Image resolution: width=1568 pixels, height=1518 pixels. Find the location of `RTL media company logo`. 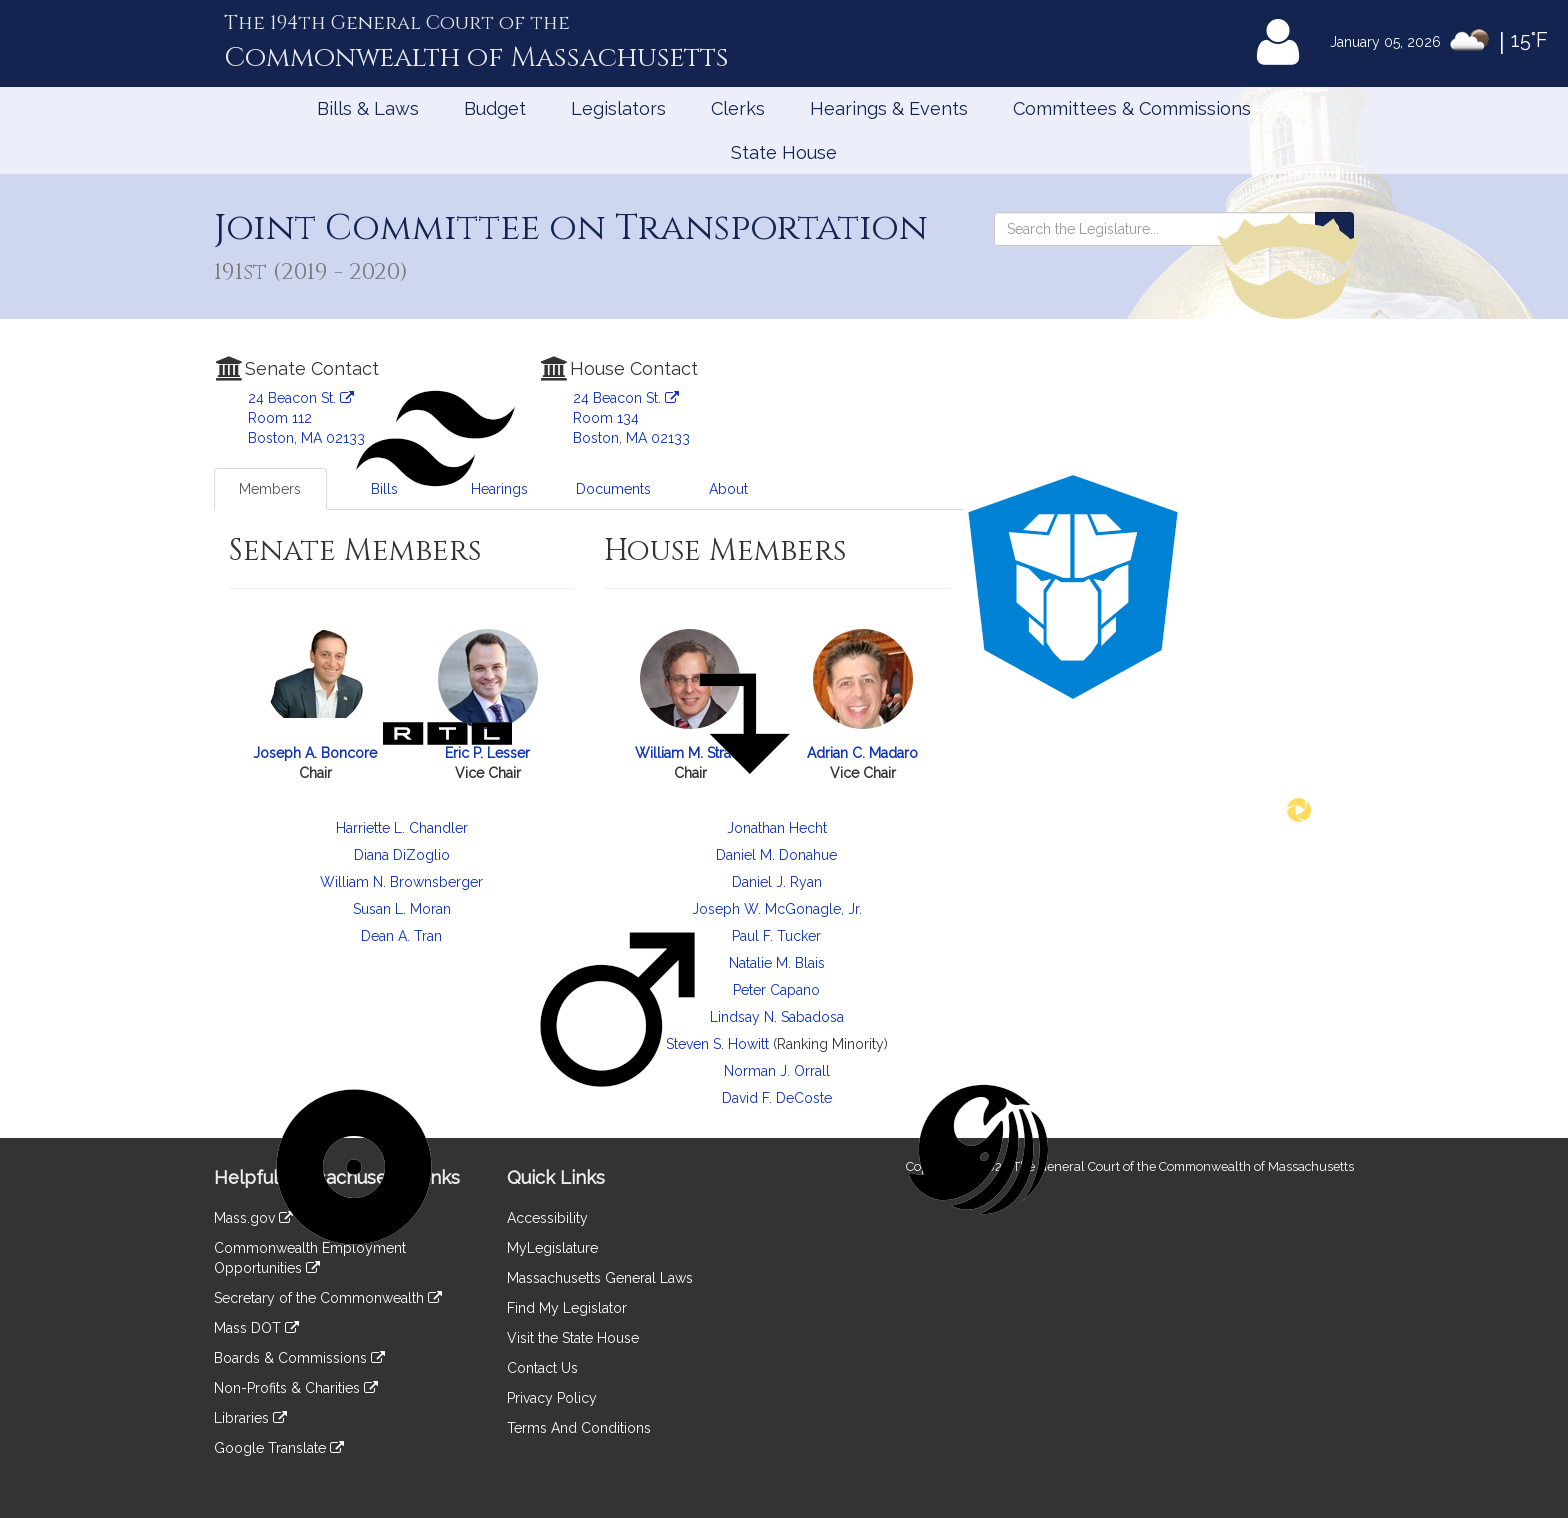

RTL media company logo is located at coordinates (447, 733).